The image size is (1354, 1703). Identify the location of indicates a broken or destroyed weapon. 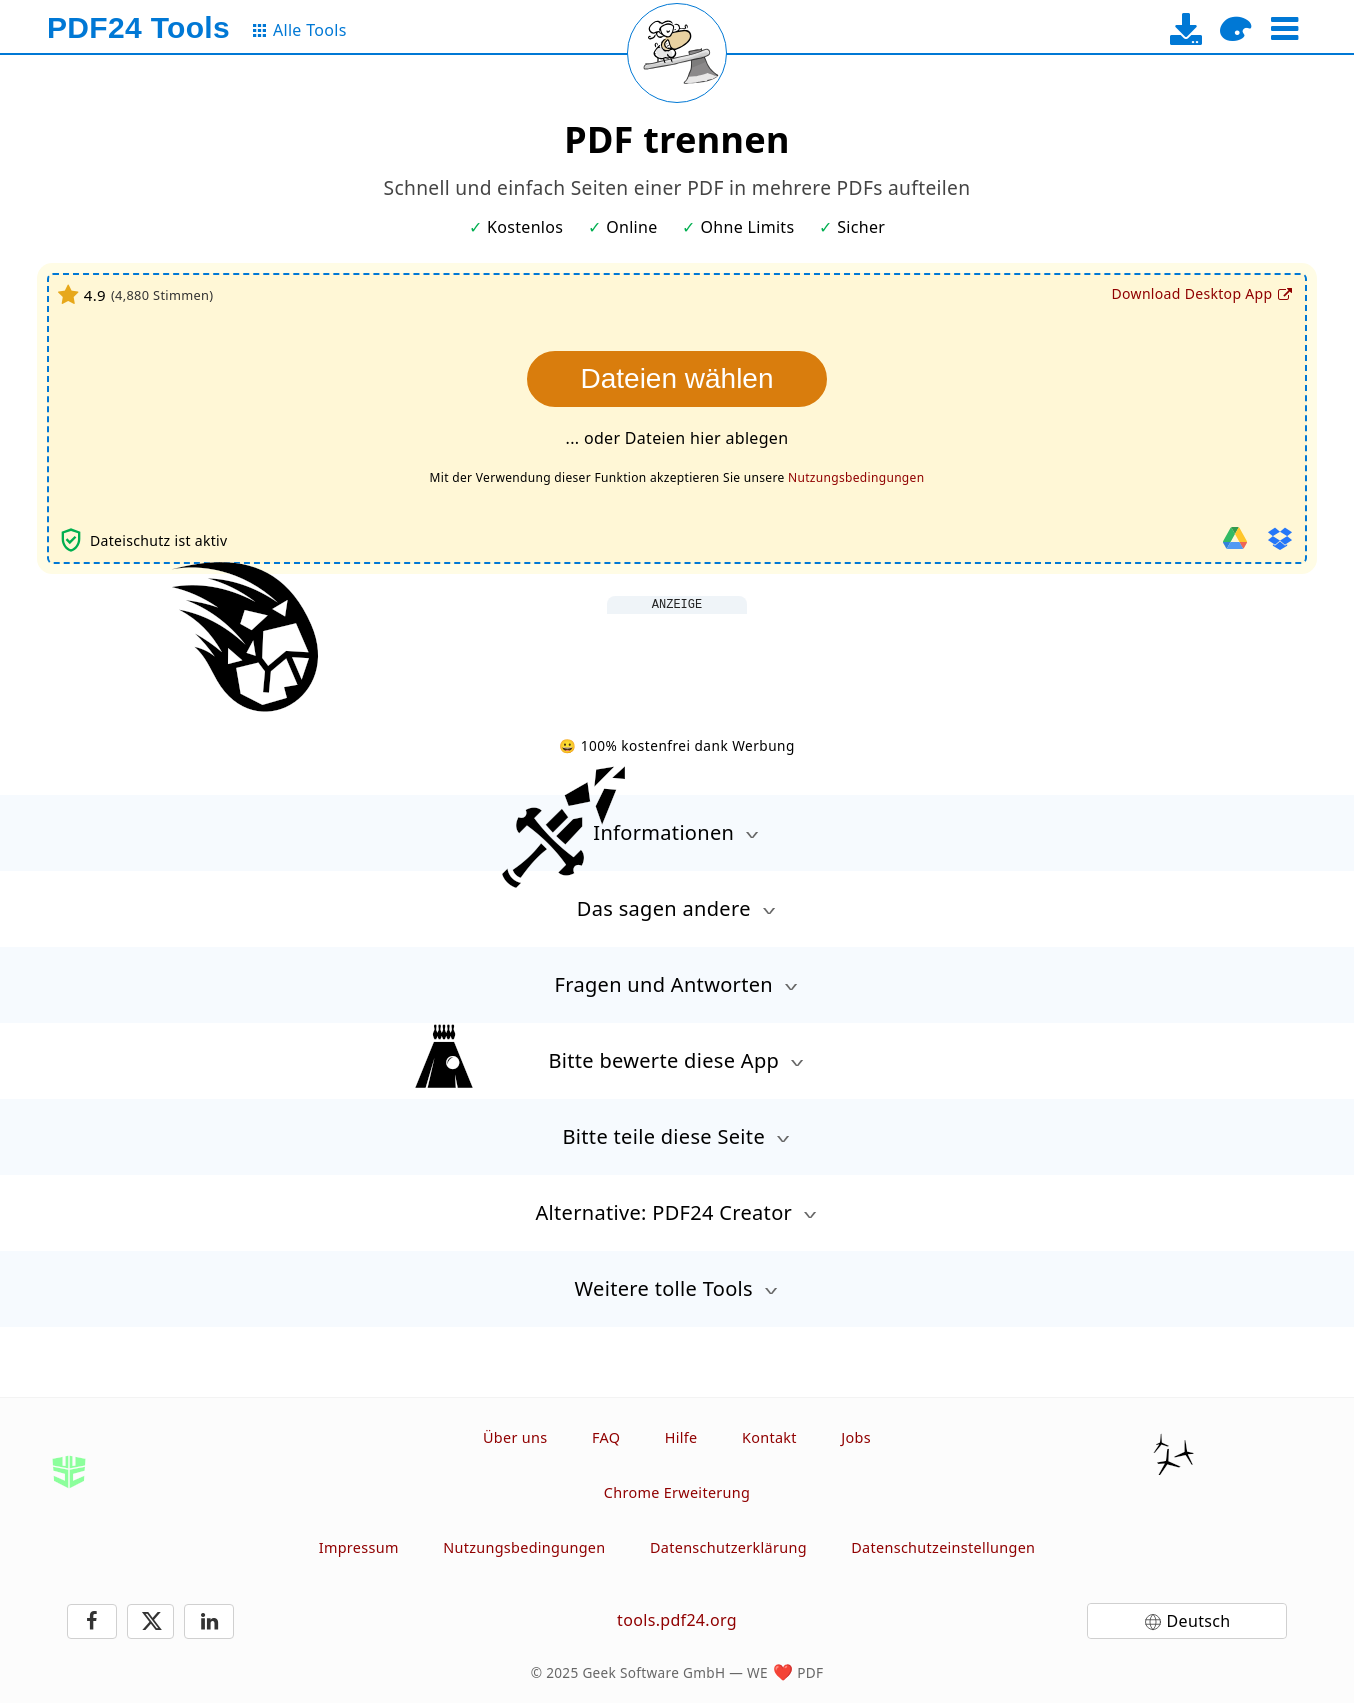
(562, 828).